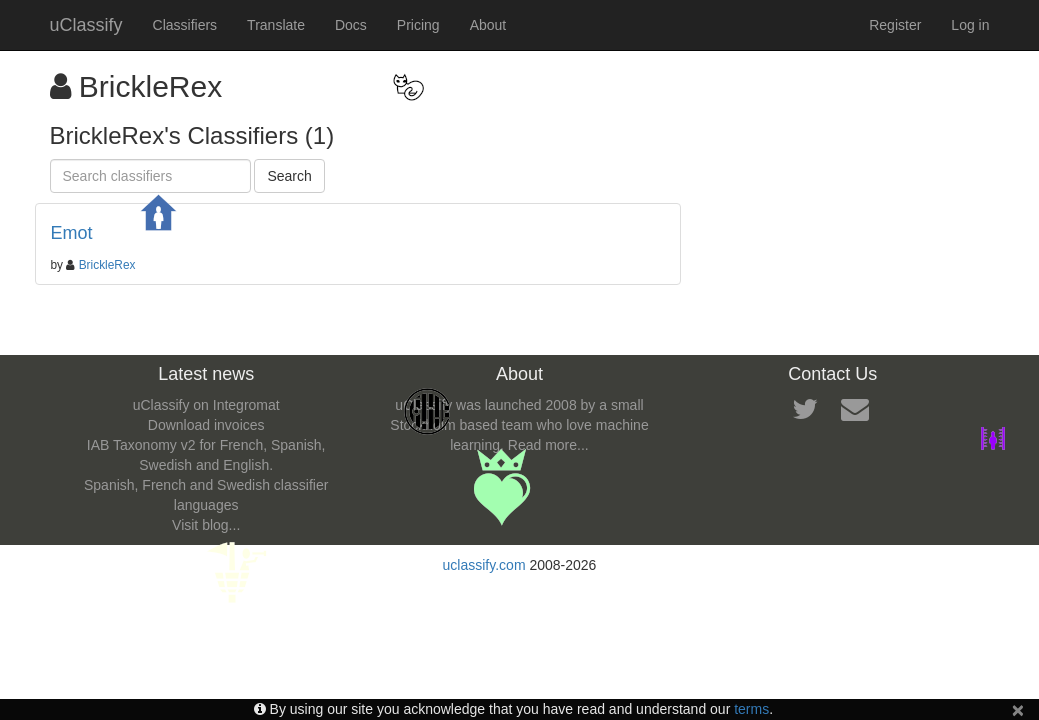 This screenshot has width=1039, height=720. What do you see at coordinates (427, 411) in the screenshot?
I see `access hobbit hole or fantasy dwelling location` at bounding box center [427, 411].